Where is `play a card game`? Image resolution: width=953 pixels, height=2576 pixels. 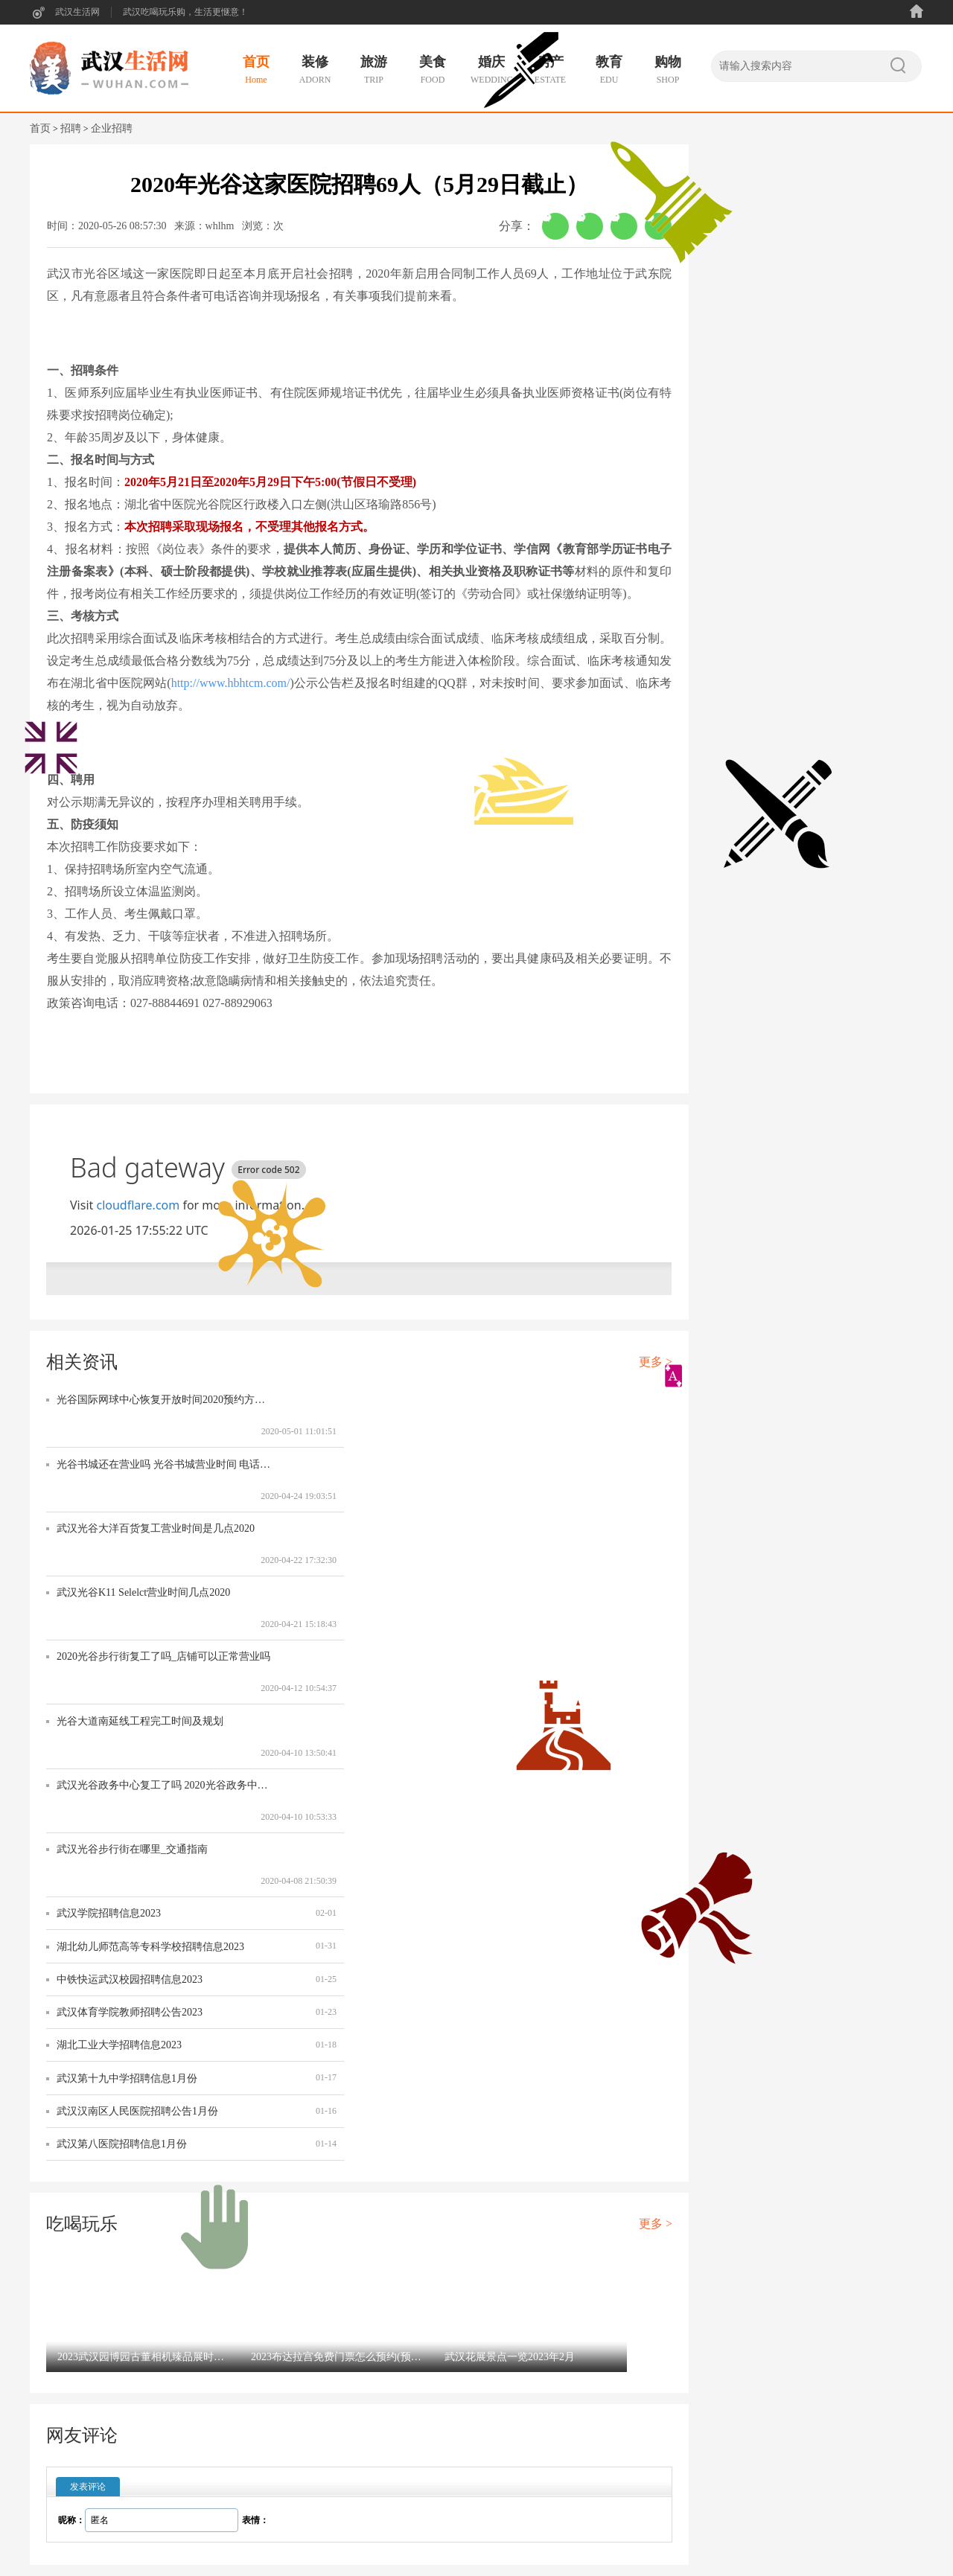
play a card game is located at coordinates (673, 1375).